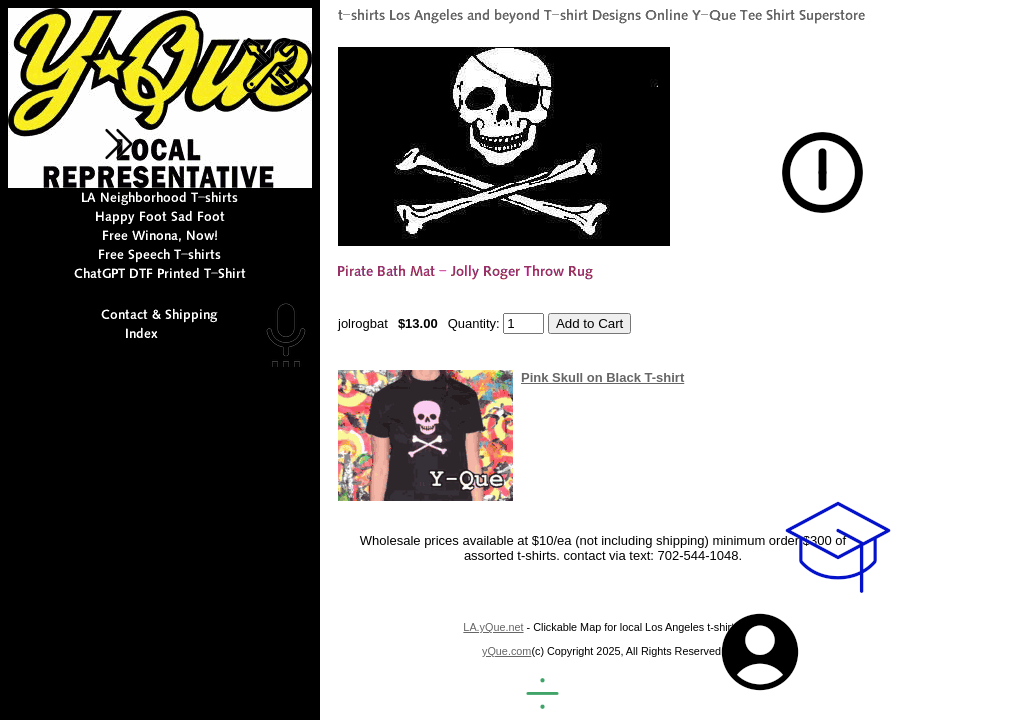 This screenshot has width=1024, height=720. I want to click on access education or learning features, so click(838, 544).